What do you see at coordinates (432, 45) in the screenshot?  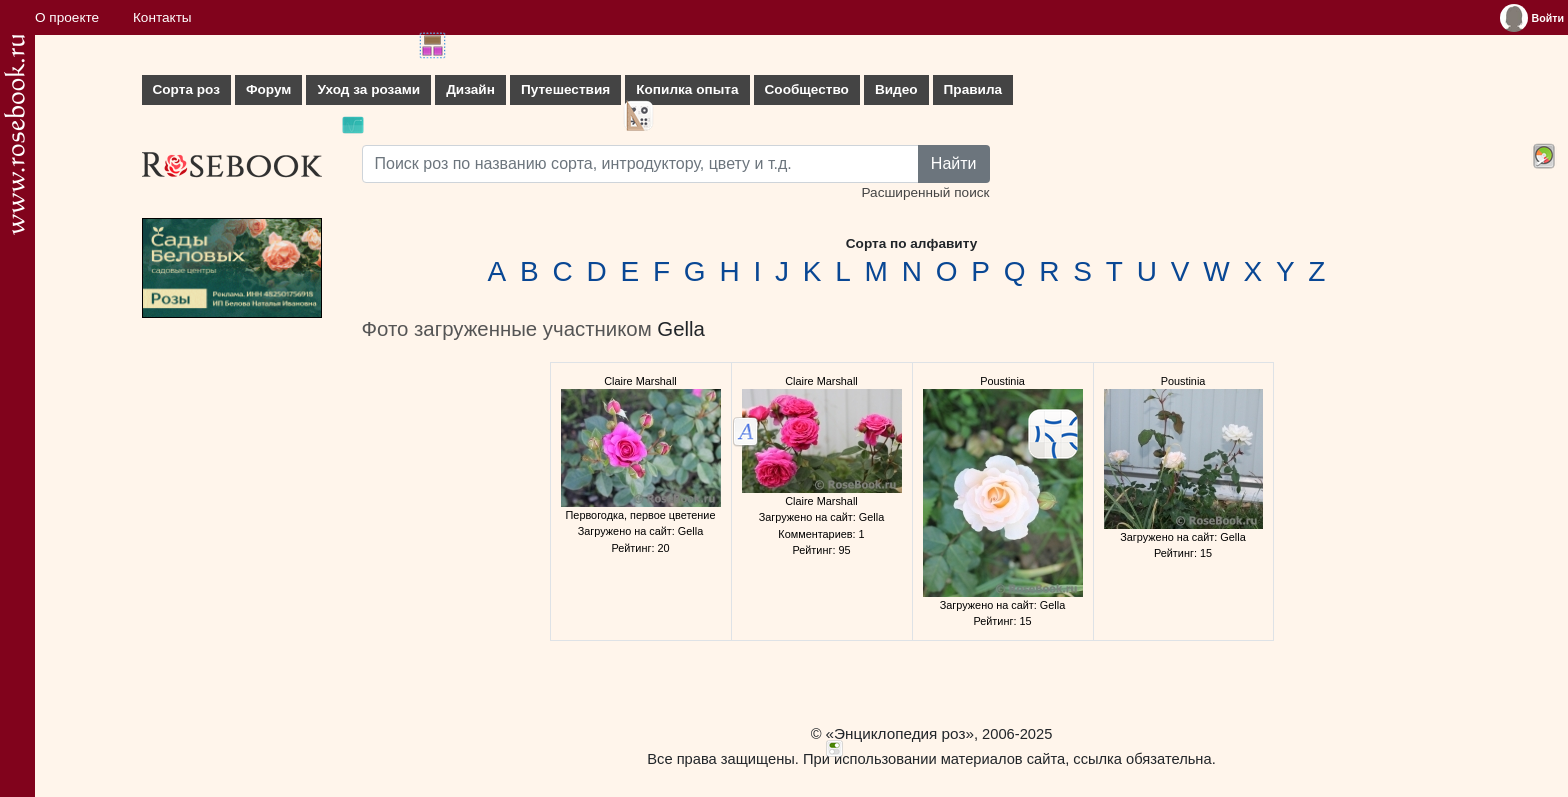 I see `select all items in the current view` at bounding box center [432, 45].